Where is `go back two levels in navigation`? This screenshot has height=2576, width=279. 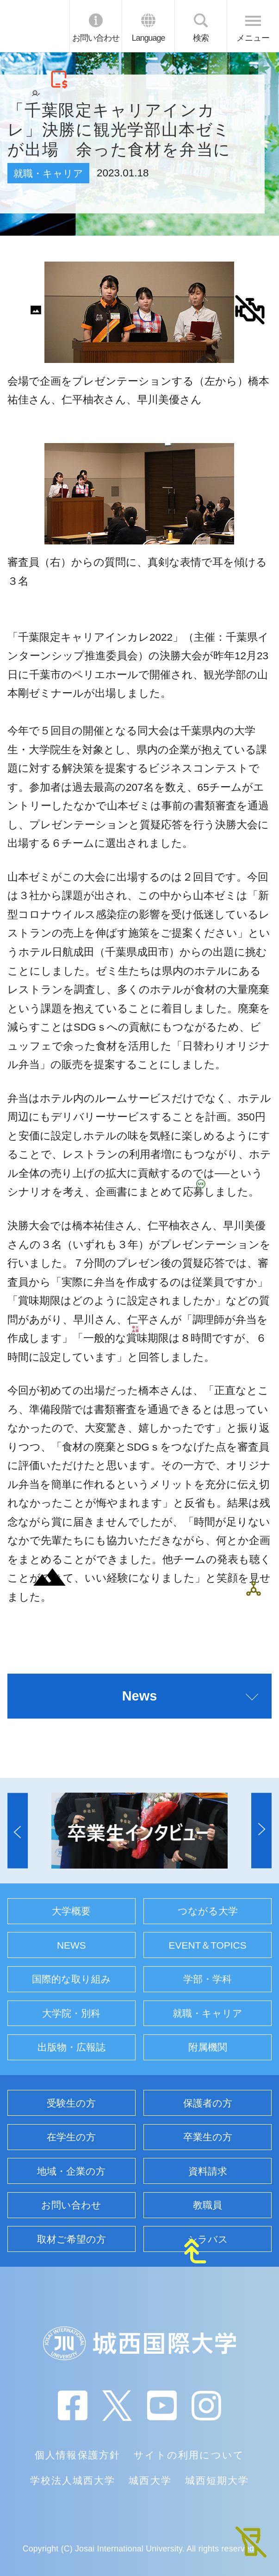 go back two levels in navigation is located at coordinates (196, 2251).